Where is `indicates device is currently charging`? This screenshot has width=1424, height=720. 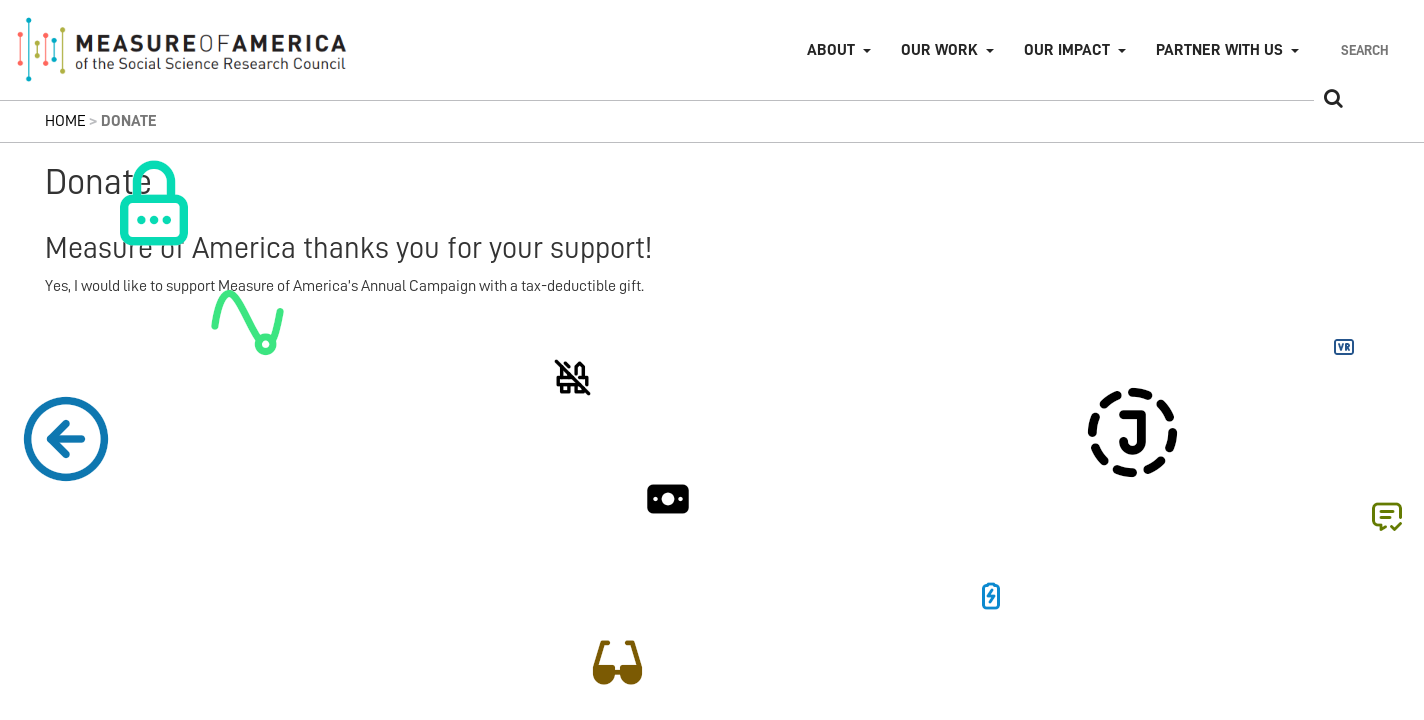
indicates device is currently charging is located at coordinates (991, 596).